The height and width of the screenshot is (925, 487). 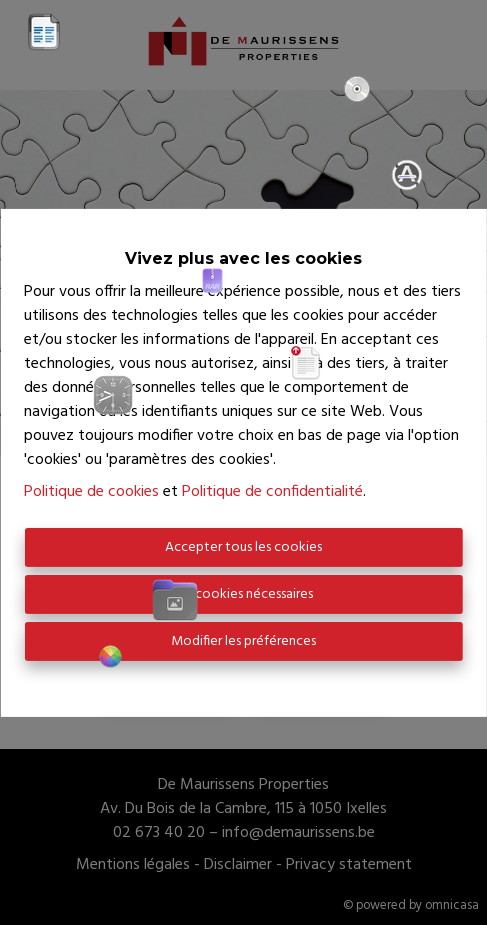 What do you see at coordinates (306, 363) in the screenshot?
I see `send or upload a document` at bounding box center [306, 363].